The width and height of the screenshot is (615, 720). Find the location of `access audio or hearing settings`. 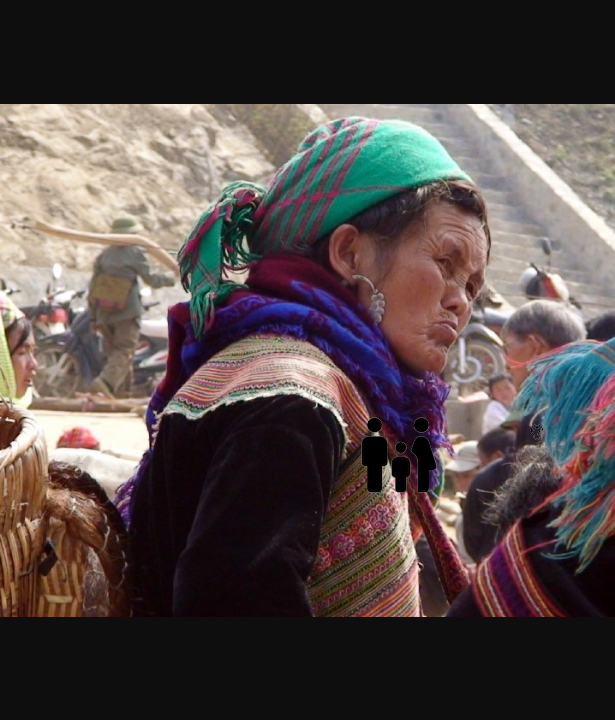

access audio or hearing settings is located at coordinates (537, 432).